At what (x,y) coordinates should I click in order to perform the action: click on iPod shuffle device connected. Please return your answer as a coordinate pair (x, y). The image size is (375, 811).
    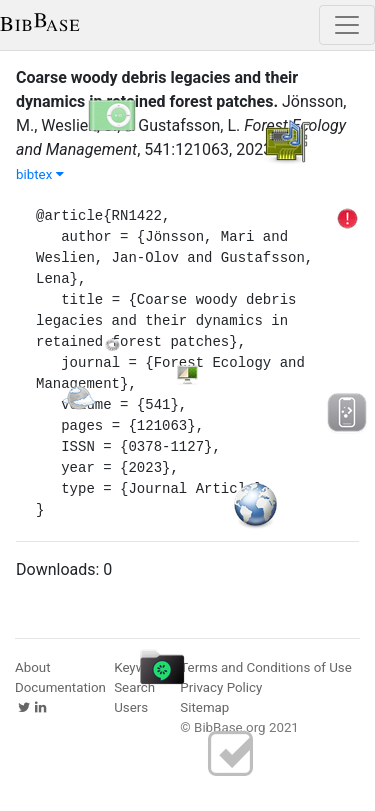
    Looking at the image, I should click on (112, 107).